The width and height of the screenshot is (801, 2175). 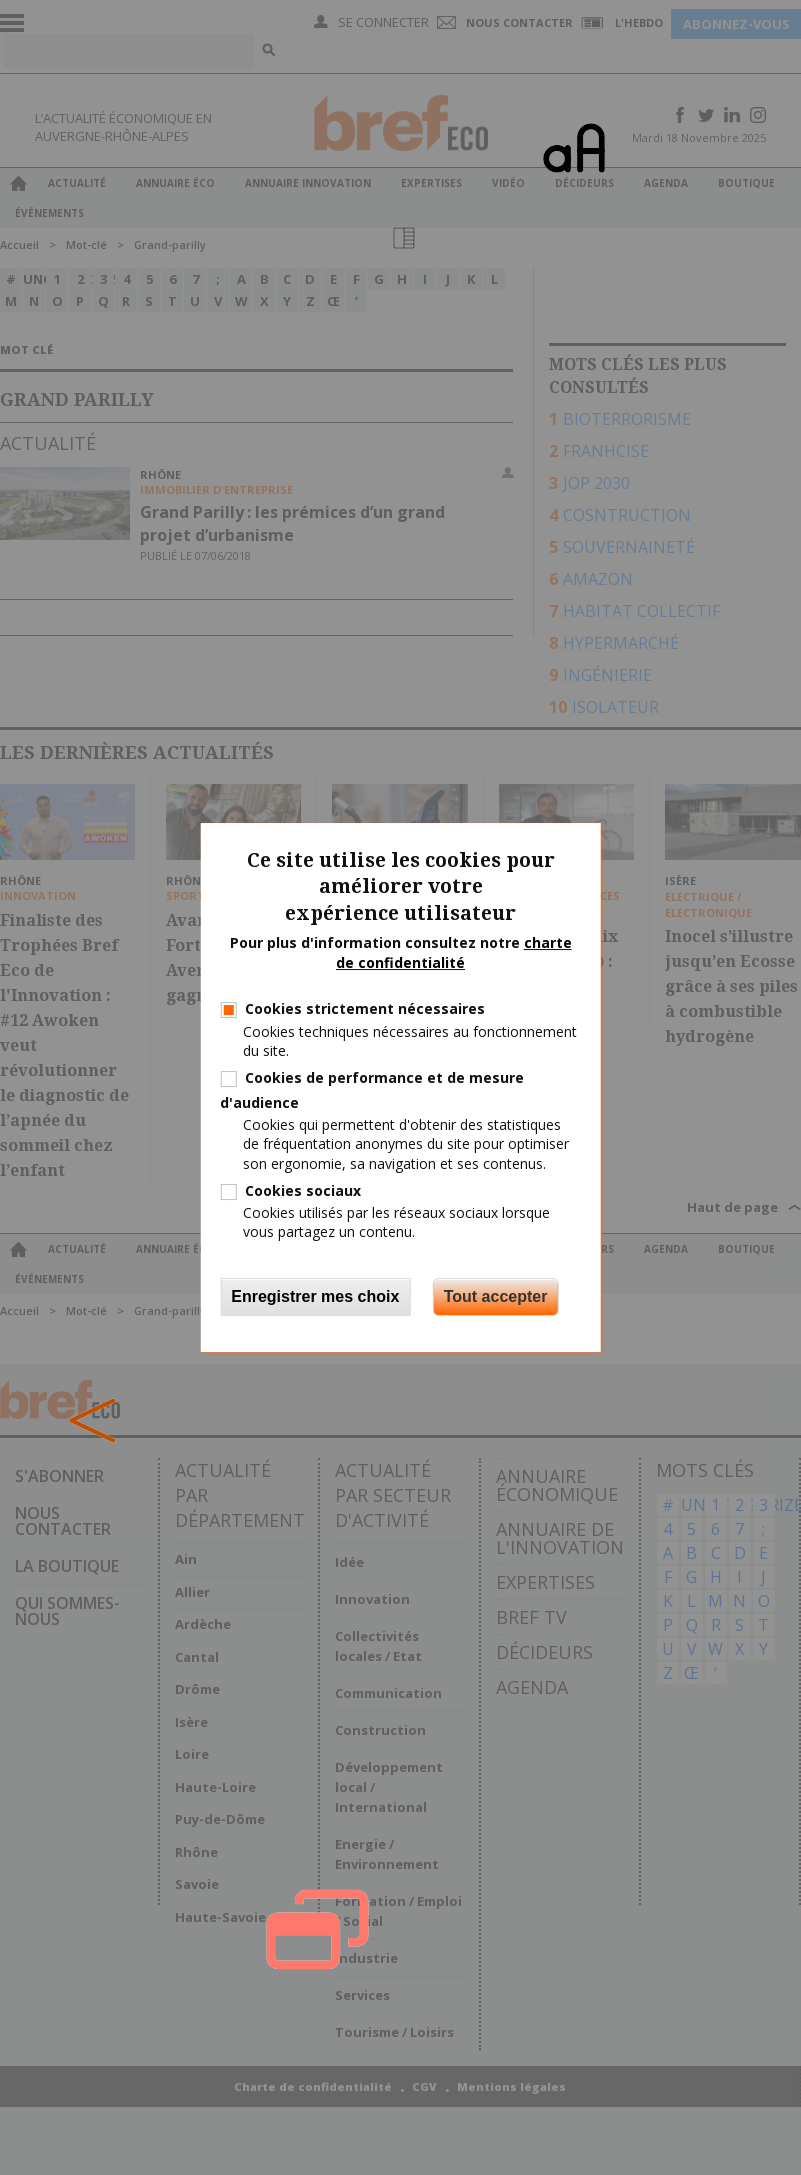 What do you see at coordinates (574, 148) in the screenshot?
I see `toggle between uppercase and lowercase text` at bounding box center [574, 148].